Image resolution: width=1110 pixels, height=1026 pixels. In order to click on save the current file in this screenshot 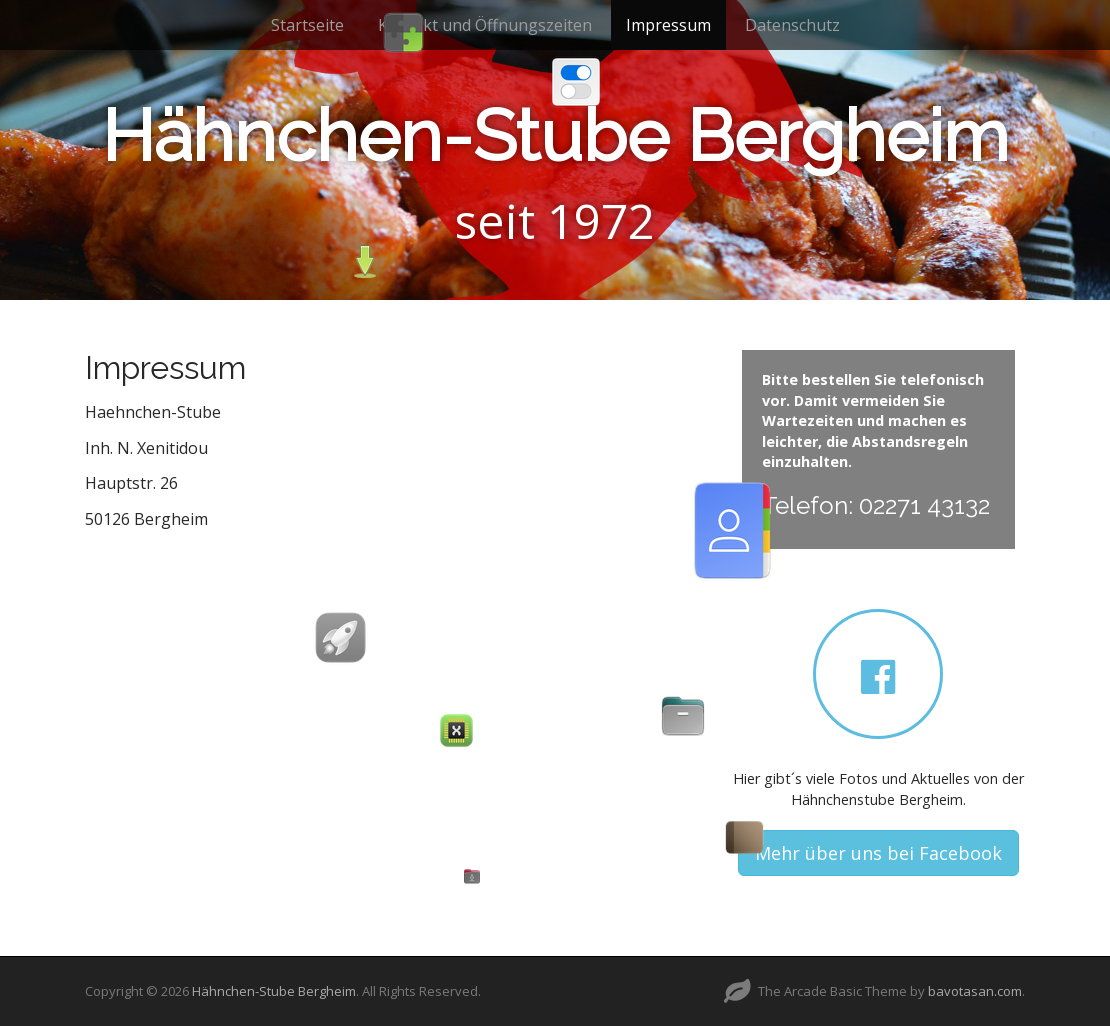, I will do `click(365, 262)`.